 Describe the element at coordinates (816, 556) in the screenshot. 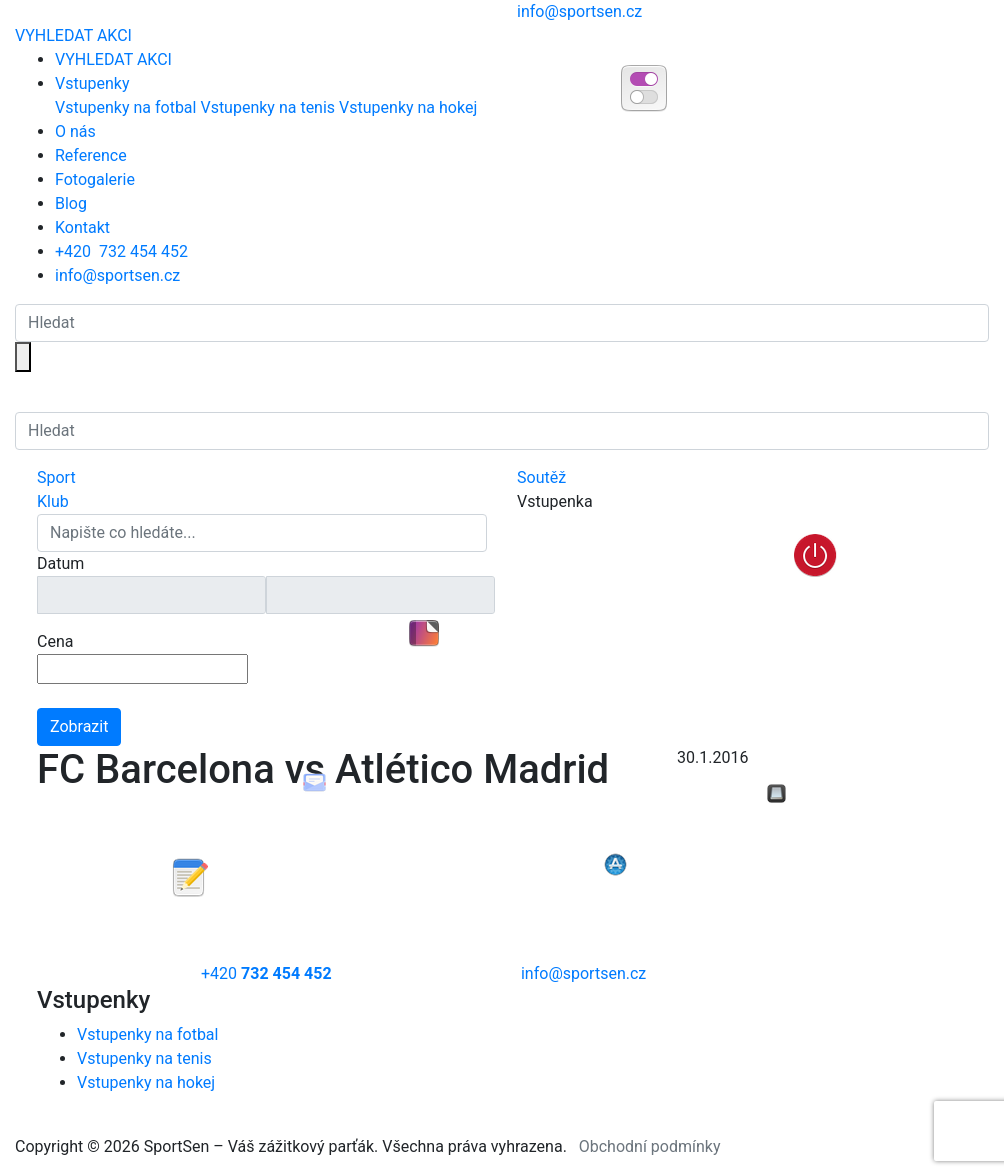

I see `shut down or power off the system` at that location.